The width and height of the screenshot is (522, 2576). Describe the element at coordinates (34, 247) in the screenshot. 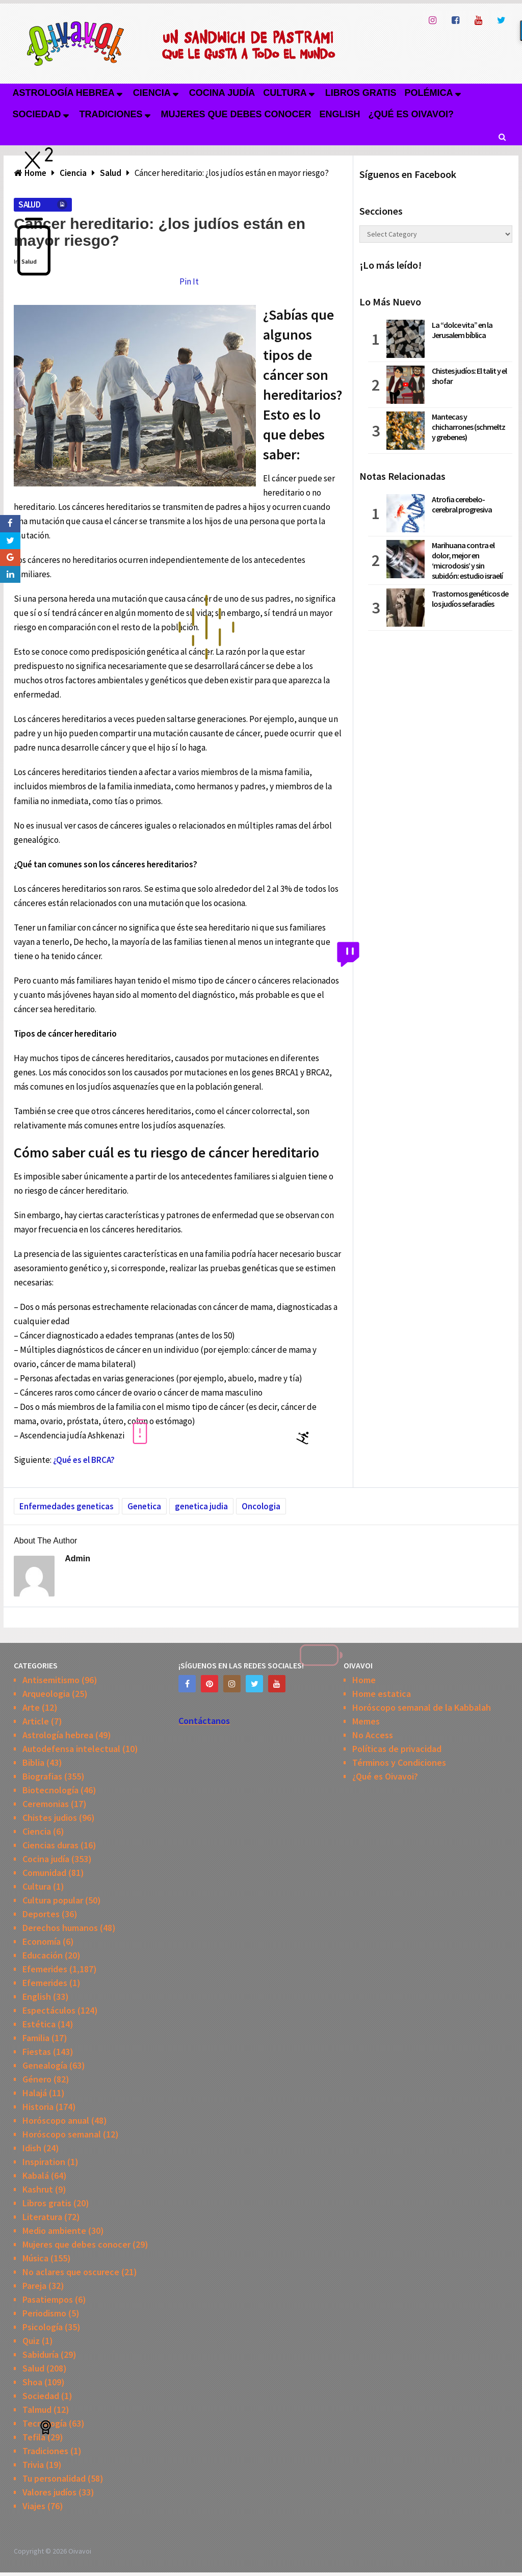

I see `indicates battery is empty or critically low` at that location.